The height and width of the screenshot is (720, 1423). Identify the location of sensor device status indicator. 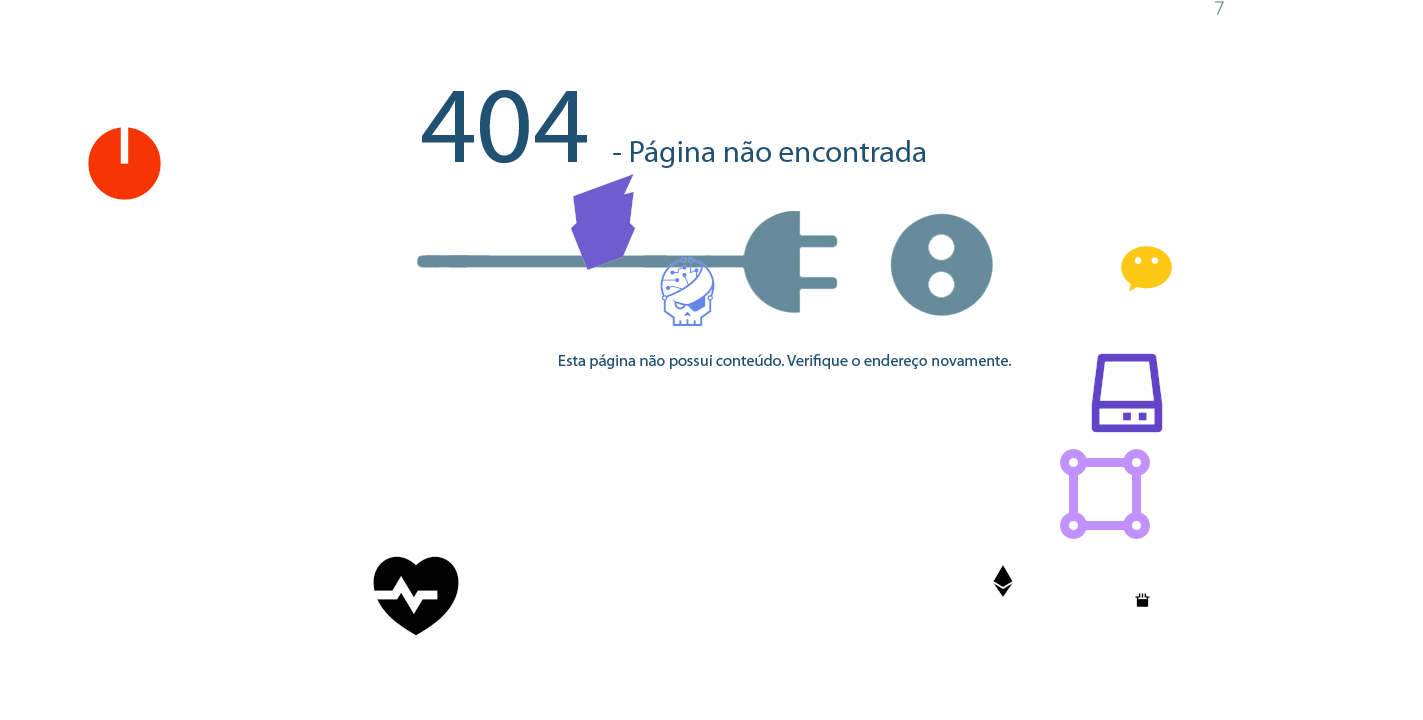
(1142, 600).